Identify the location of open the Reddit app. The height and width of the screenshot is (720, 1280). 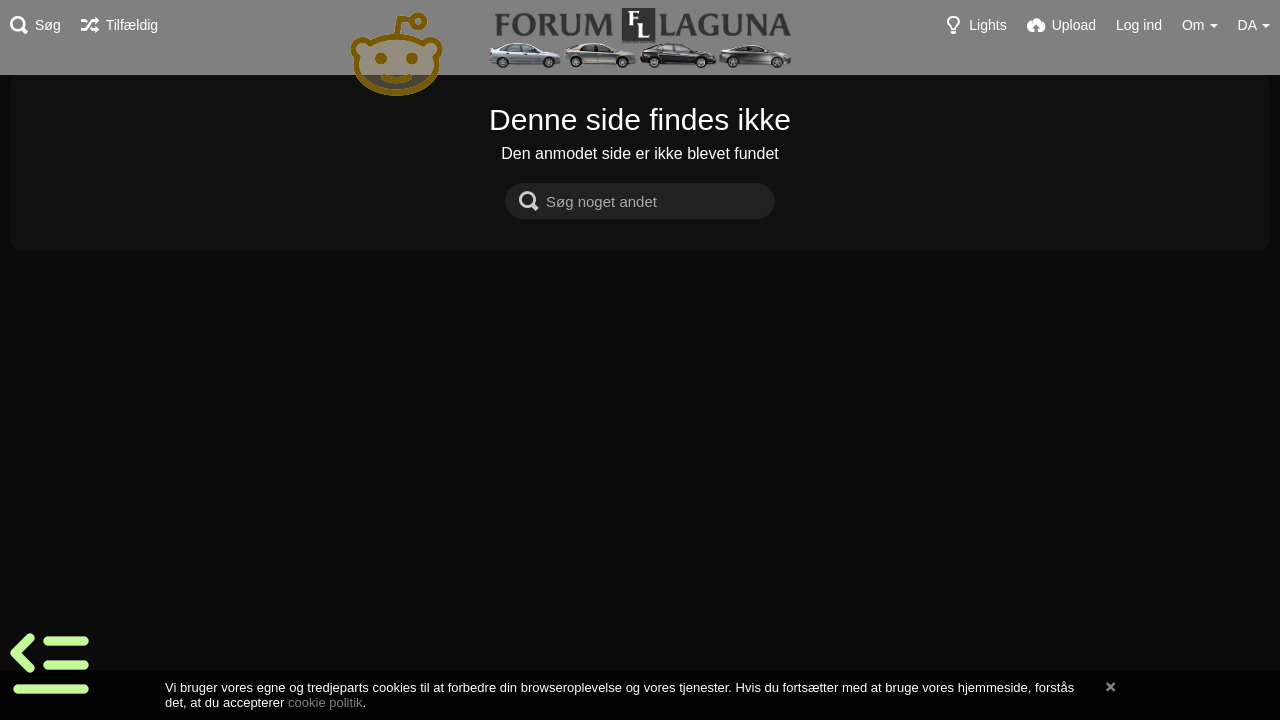
(396, 58).